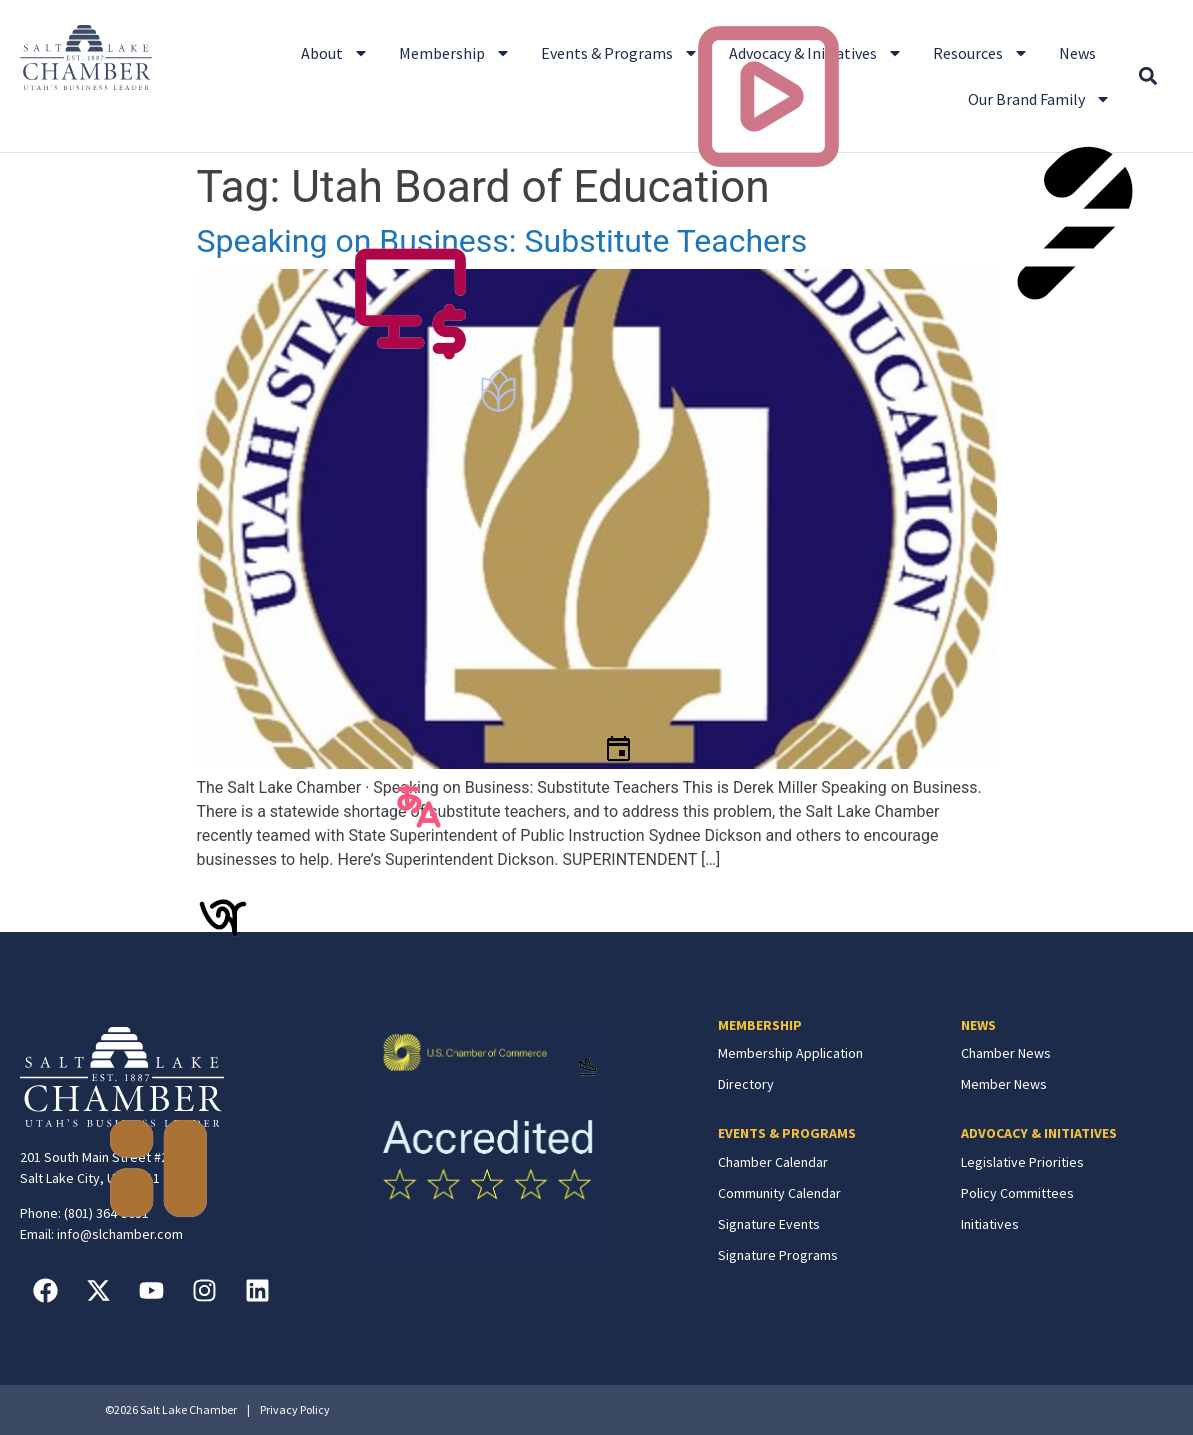 This screenshot has height=1435, width=1193. I want to click on access desktop payment or billing settings, so click(410, 298).